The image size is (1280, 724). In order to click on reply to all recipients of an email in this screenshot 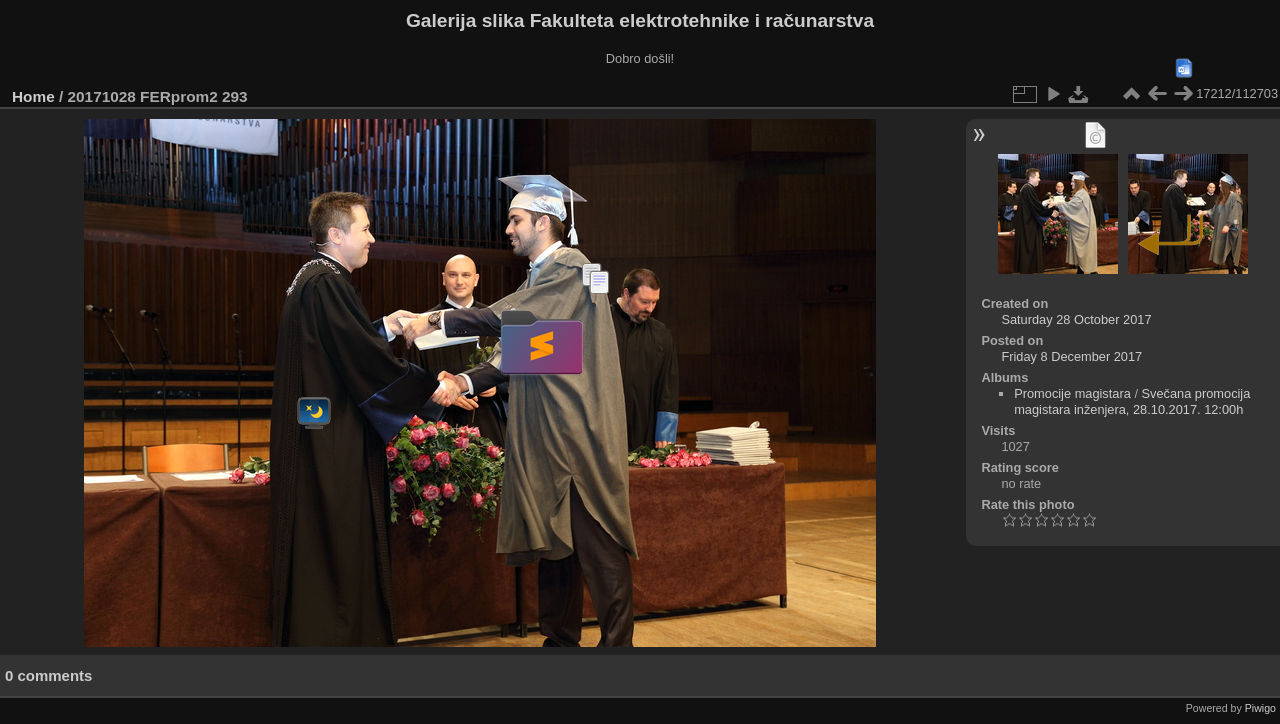, I will do `click(1169, 234)`.